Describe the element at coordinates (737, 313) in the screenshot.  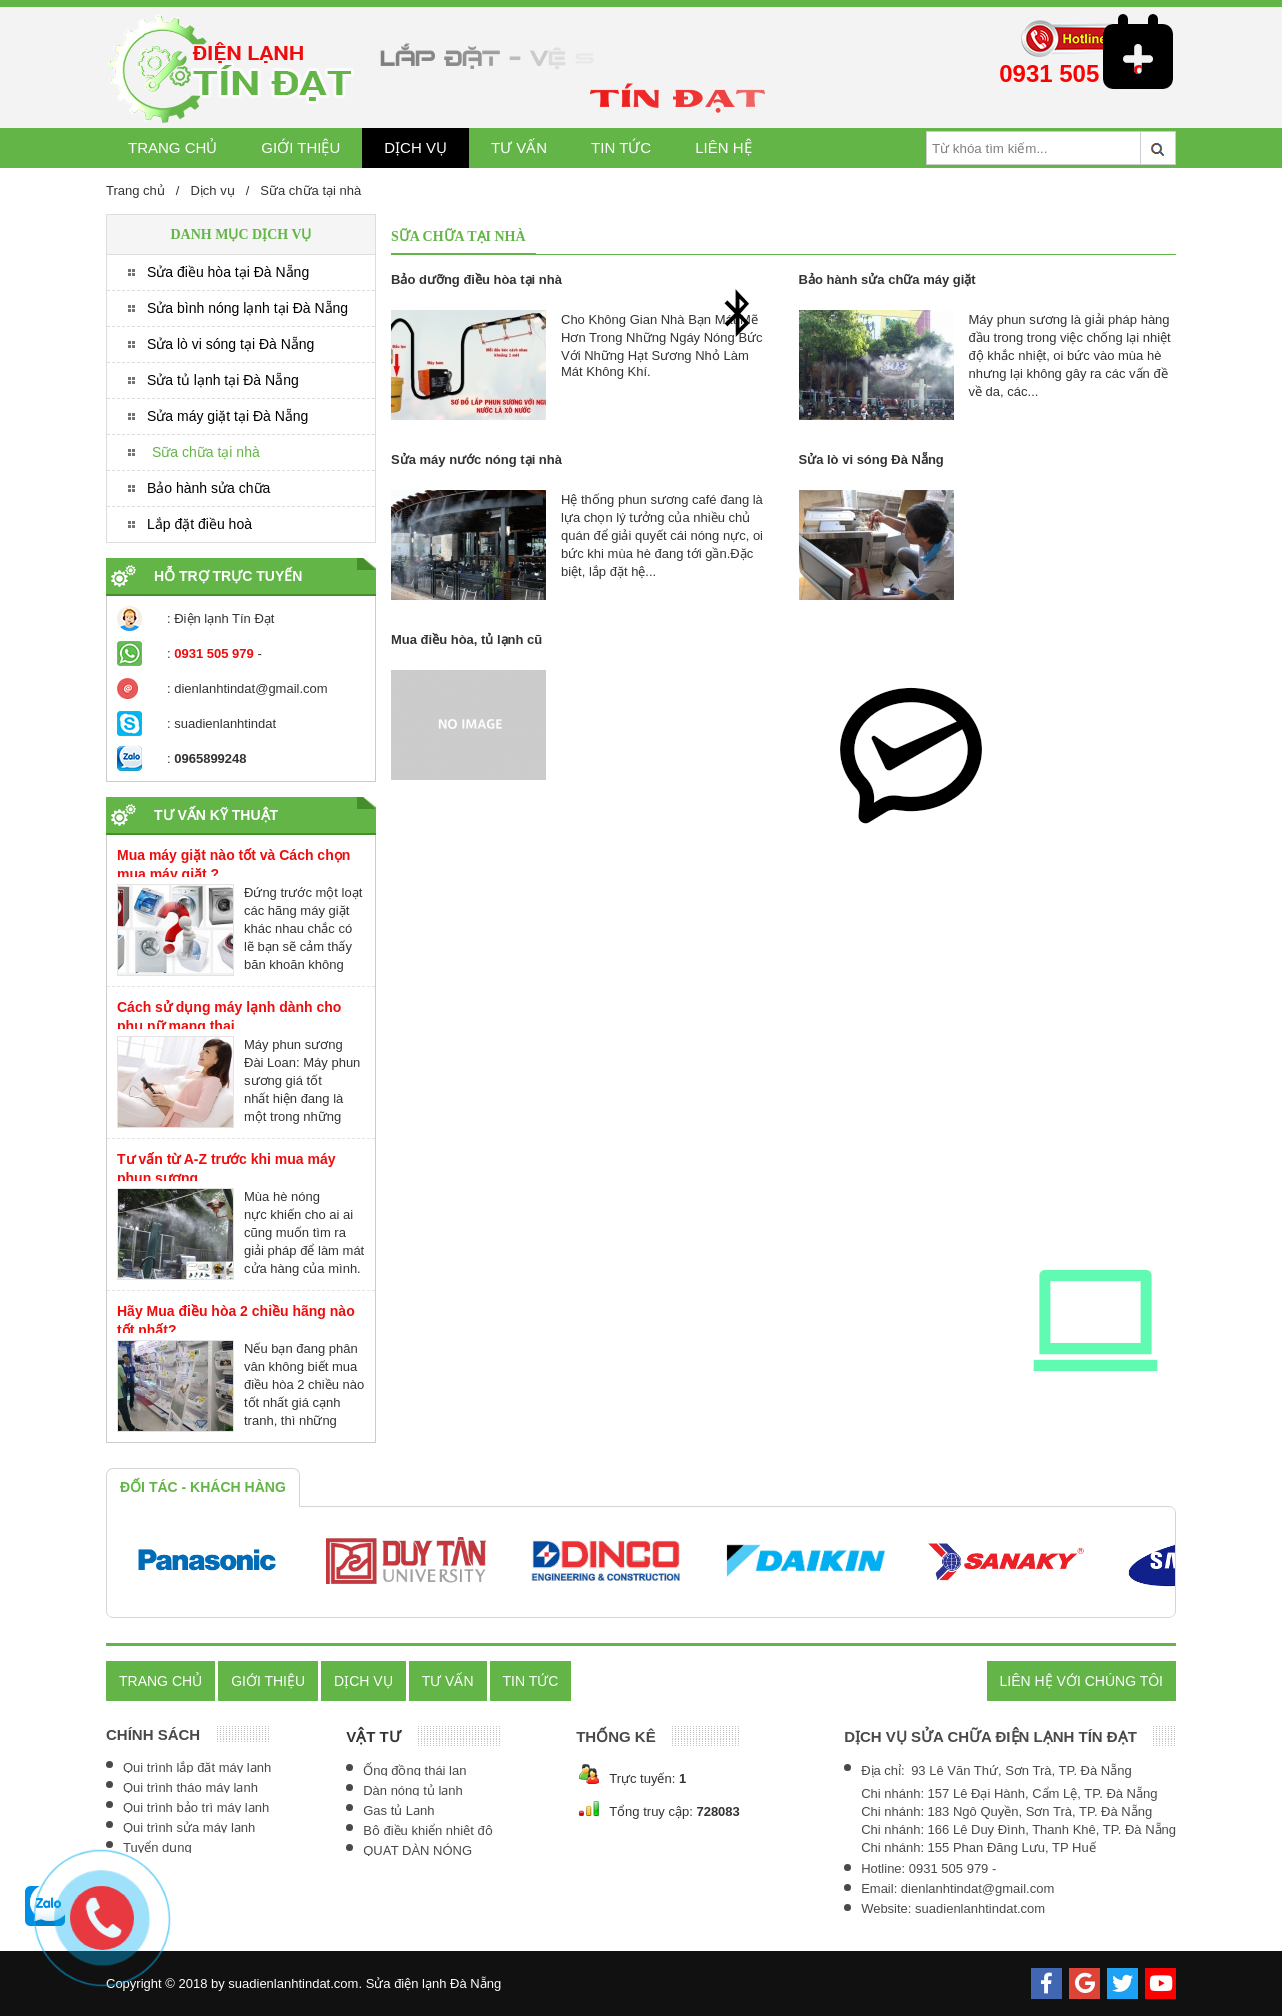
I see `bluetooth connectivity status` at that location.